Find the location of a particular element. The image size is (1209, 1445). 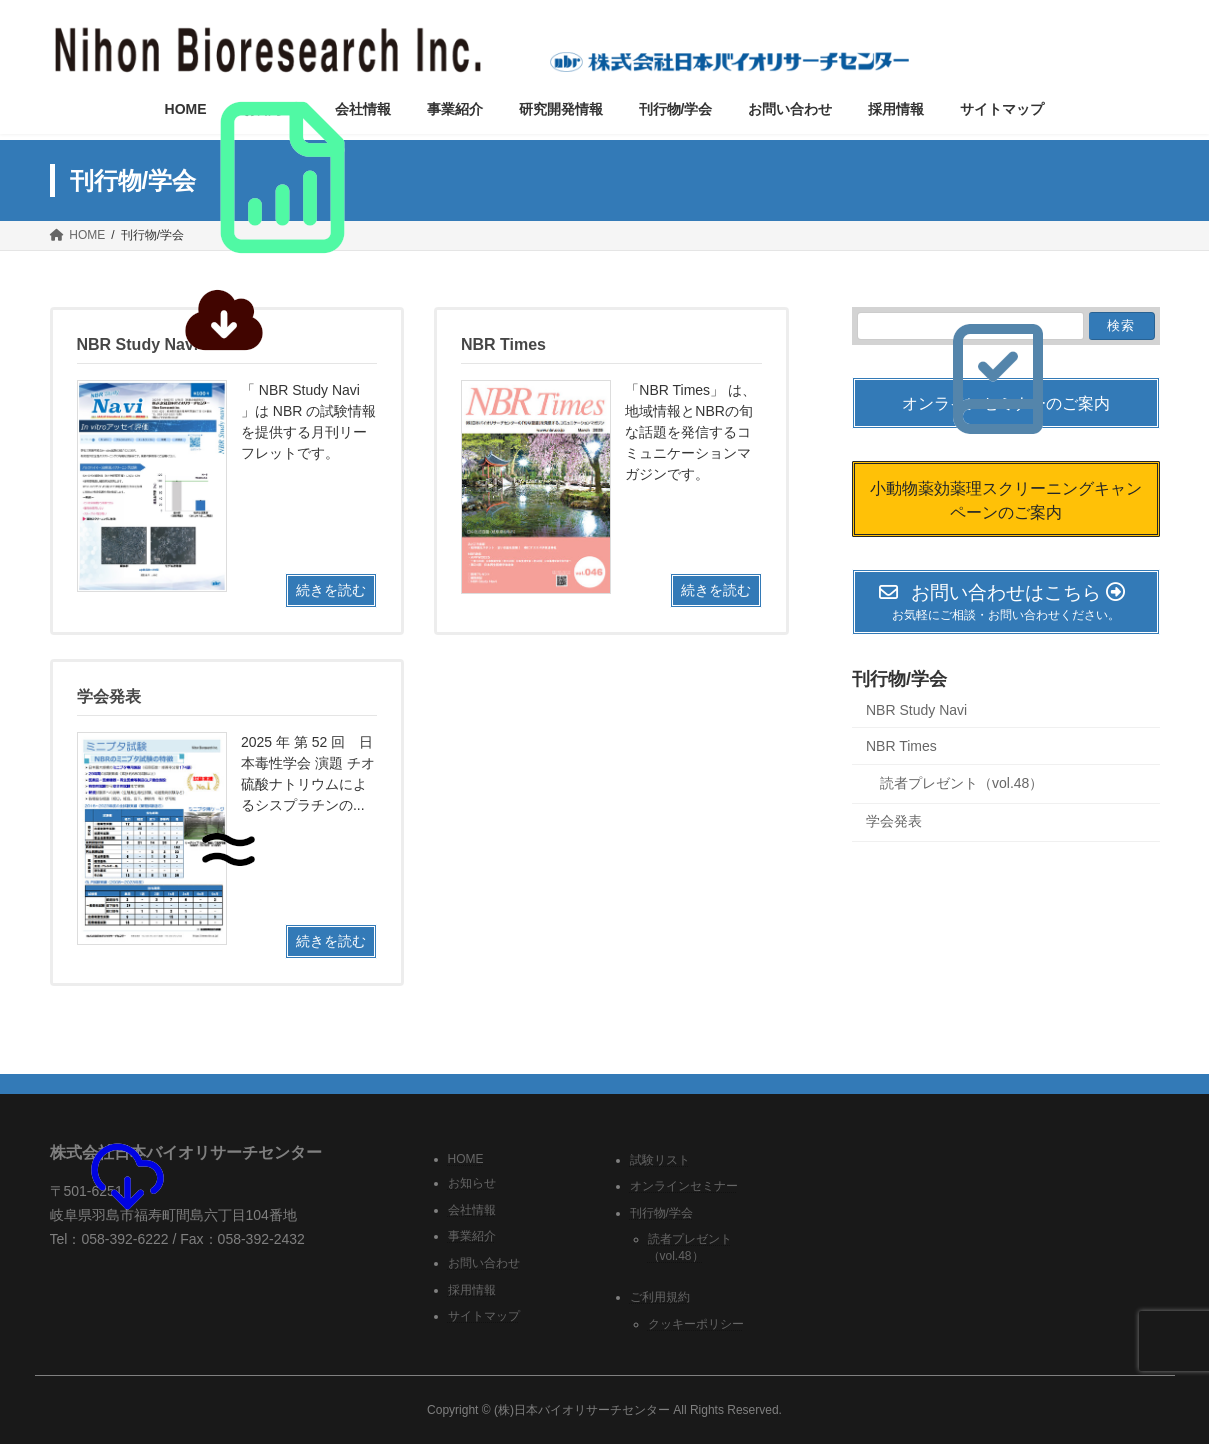

indicates approximate or estimated value is located at coordinates (228, 849).